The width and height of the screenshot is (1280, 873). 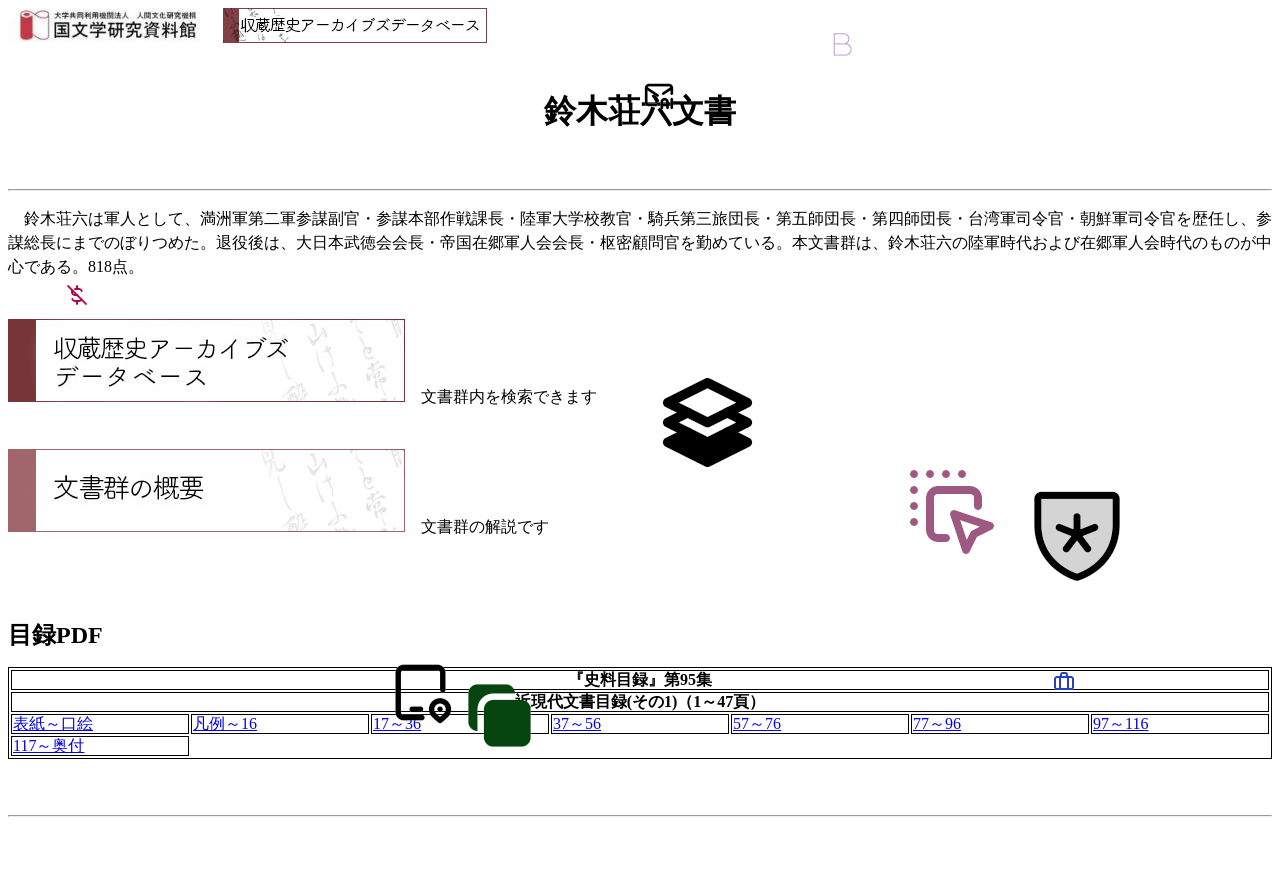 What do you see at coordinates (420, 692) in the screenshot?
I see `pin a location on your tablet device` at bounding box center [420, 692].